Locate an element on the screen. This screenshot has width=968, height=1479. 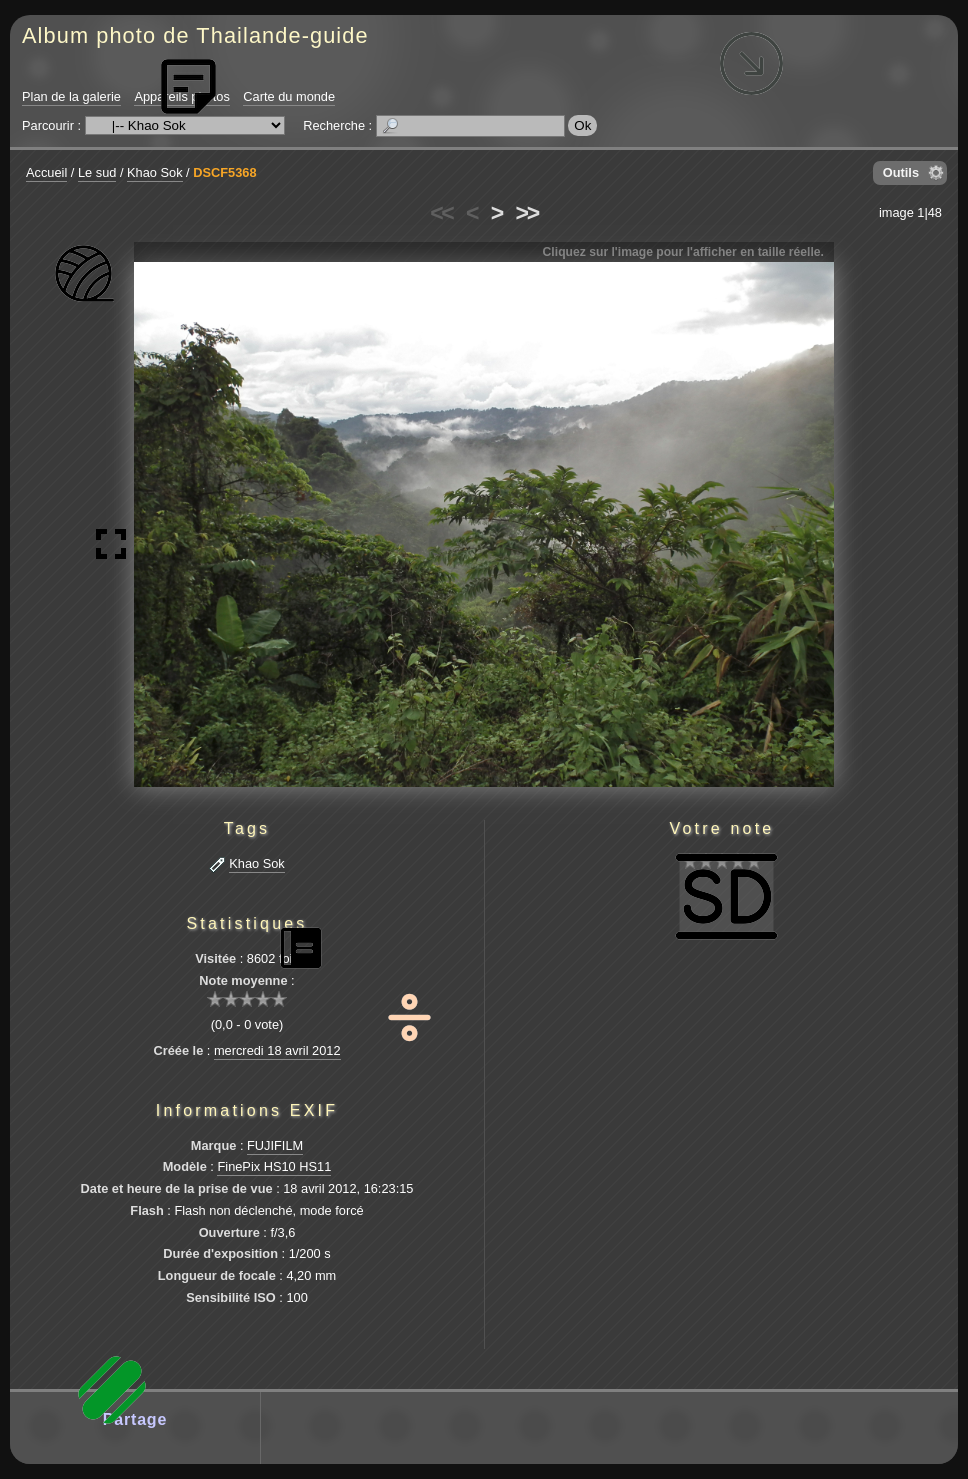
open your notebook or notes is located at coordinates (301, 948).